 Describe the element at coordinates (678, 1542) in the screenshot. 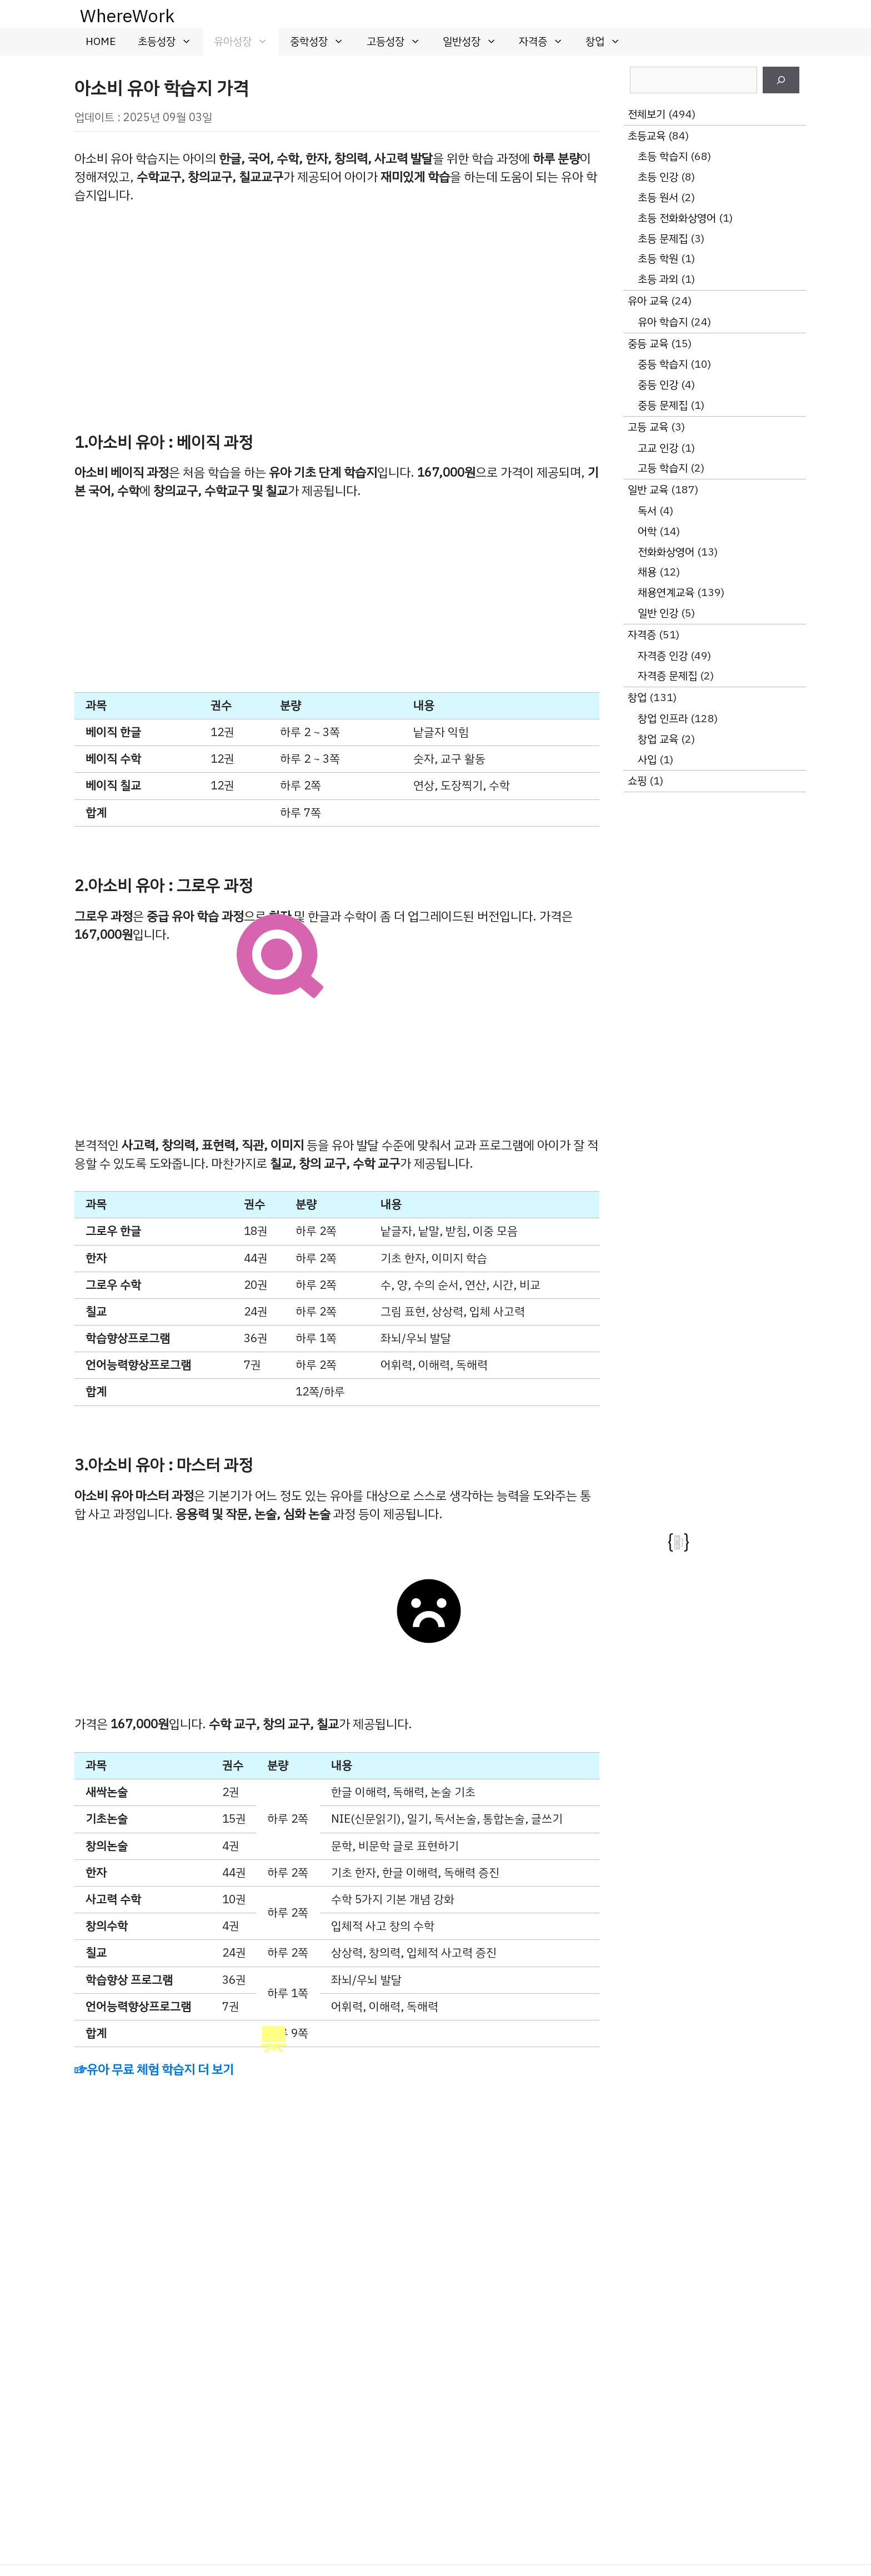

I see `TypeORM logo - an object-relational mapping framework for TypeScript/JavaScript` at that location.